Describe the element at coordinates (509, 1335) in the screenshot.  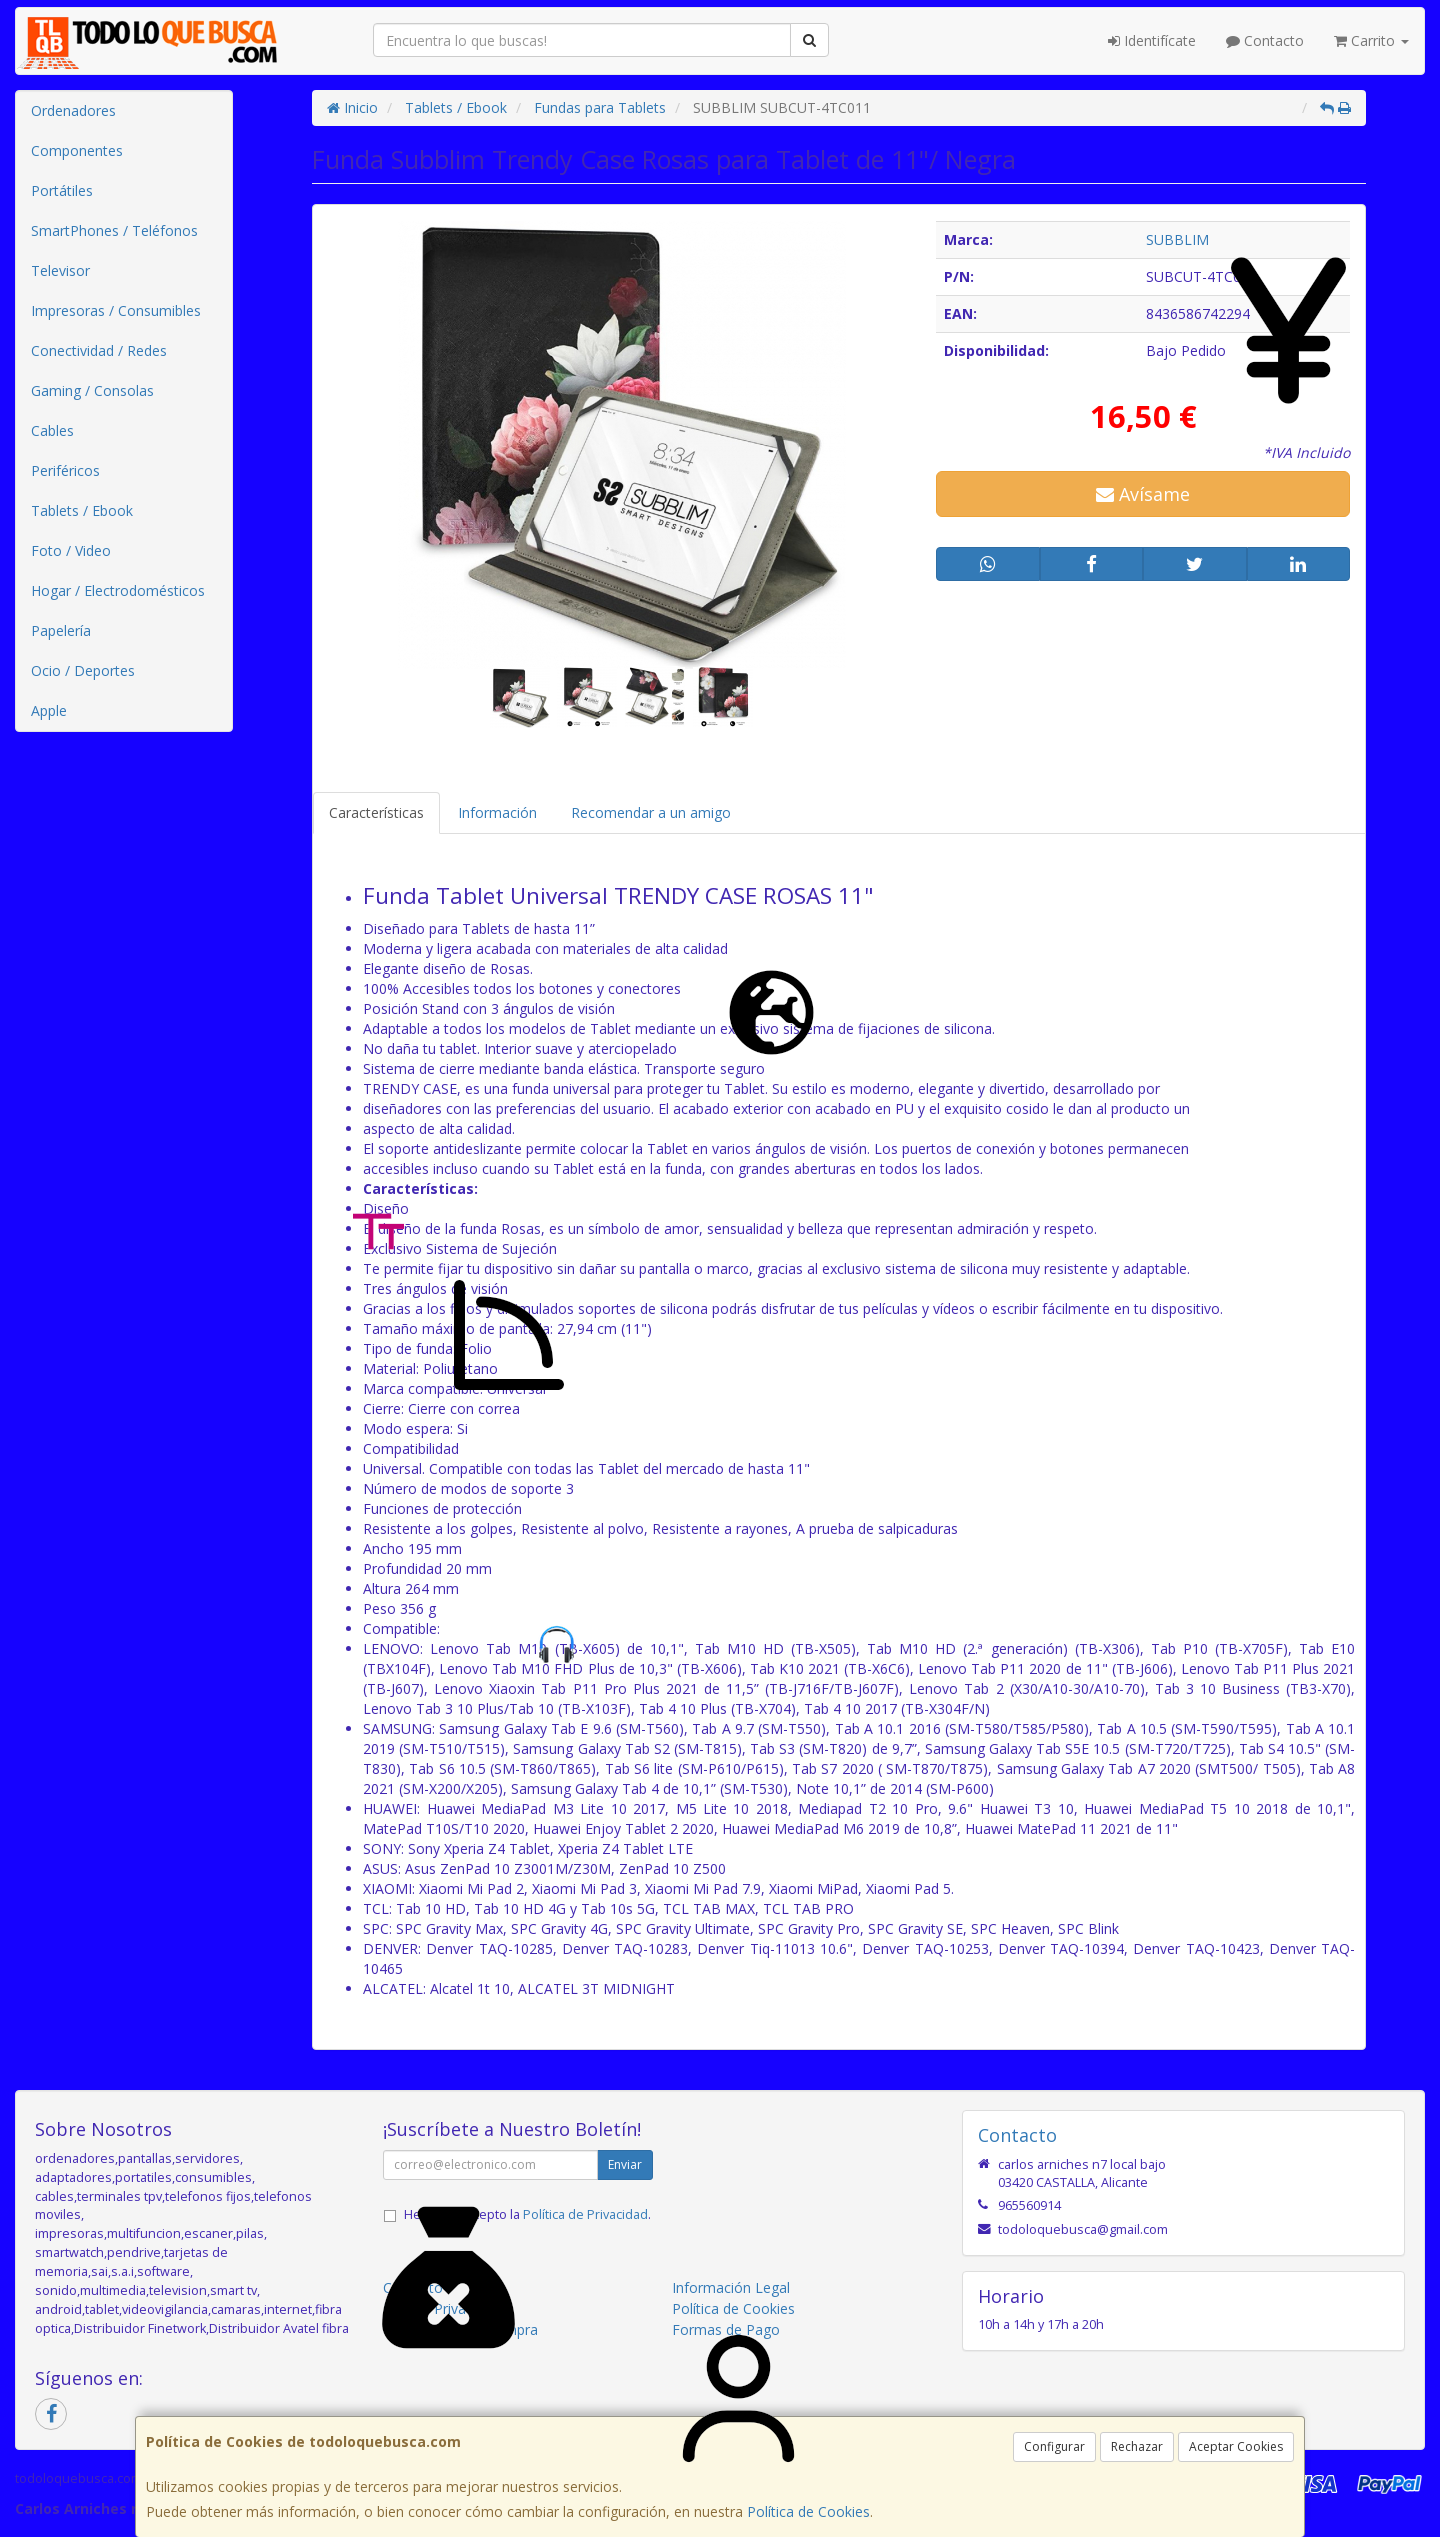
I see `view production possibility frontier chart` at that location.